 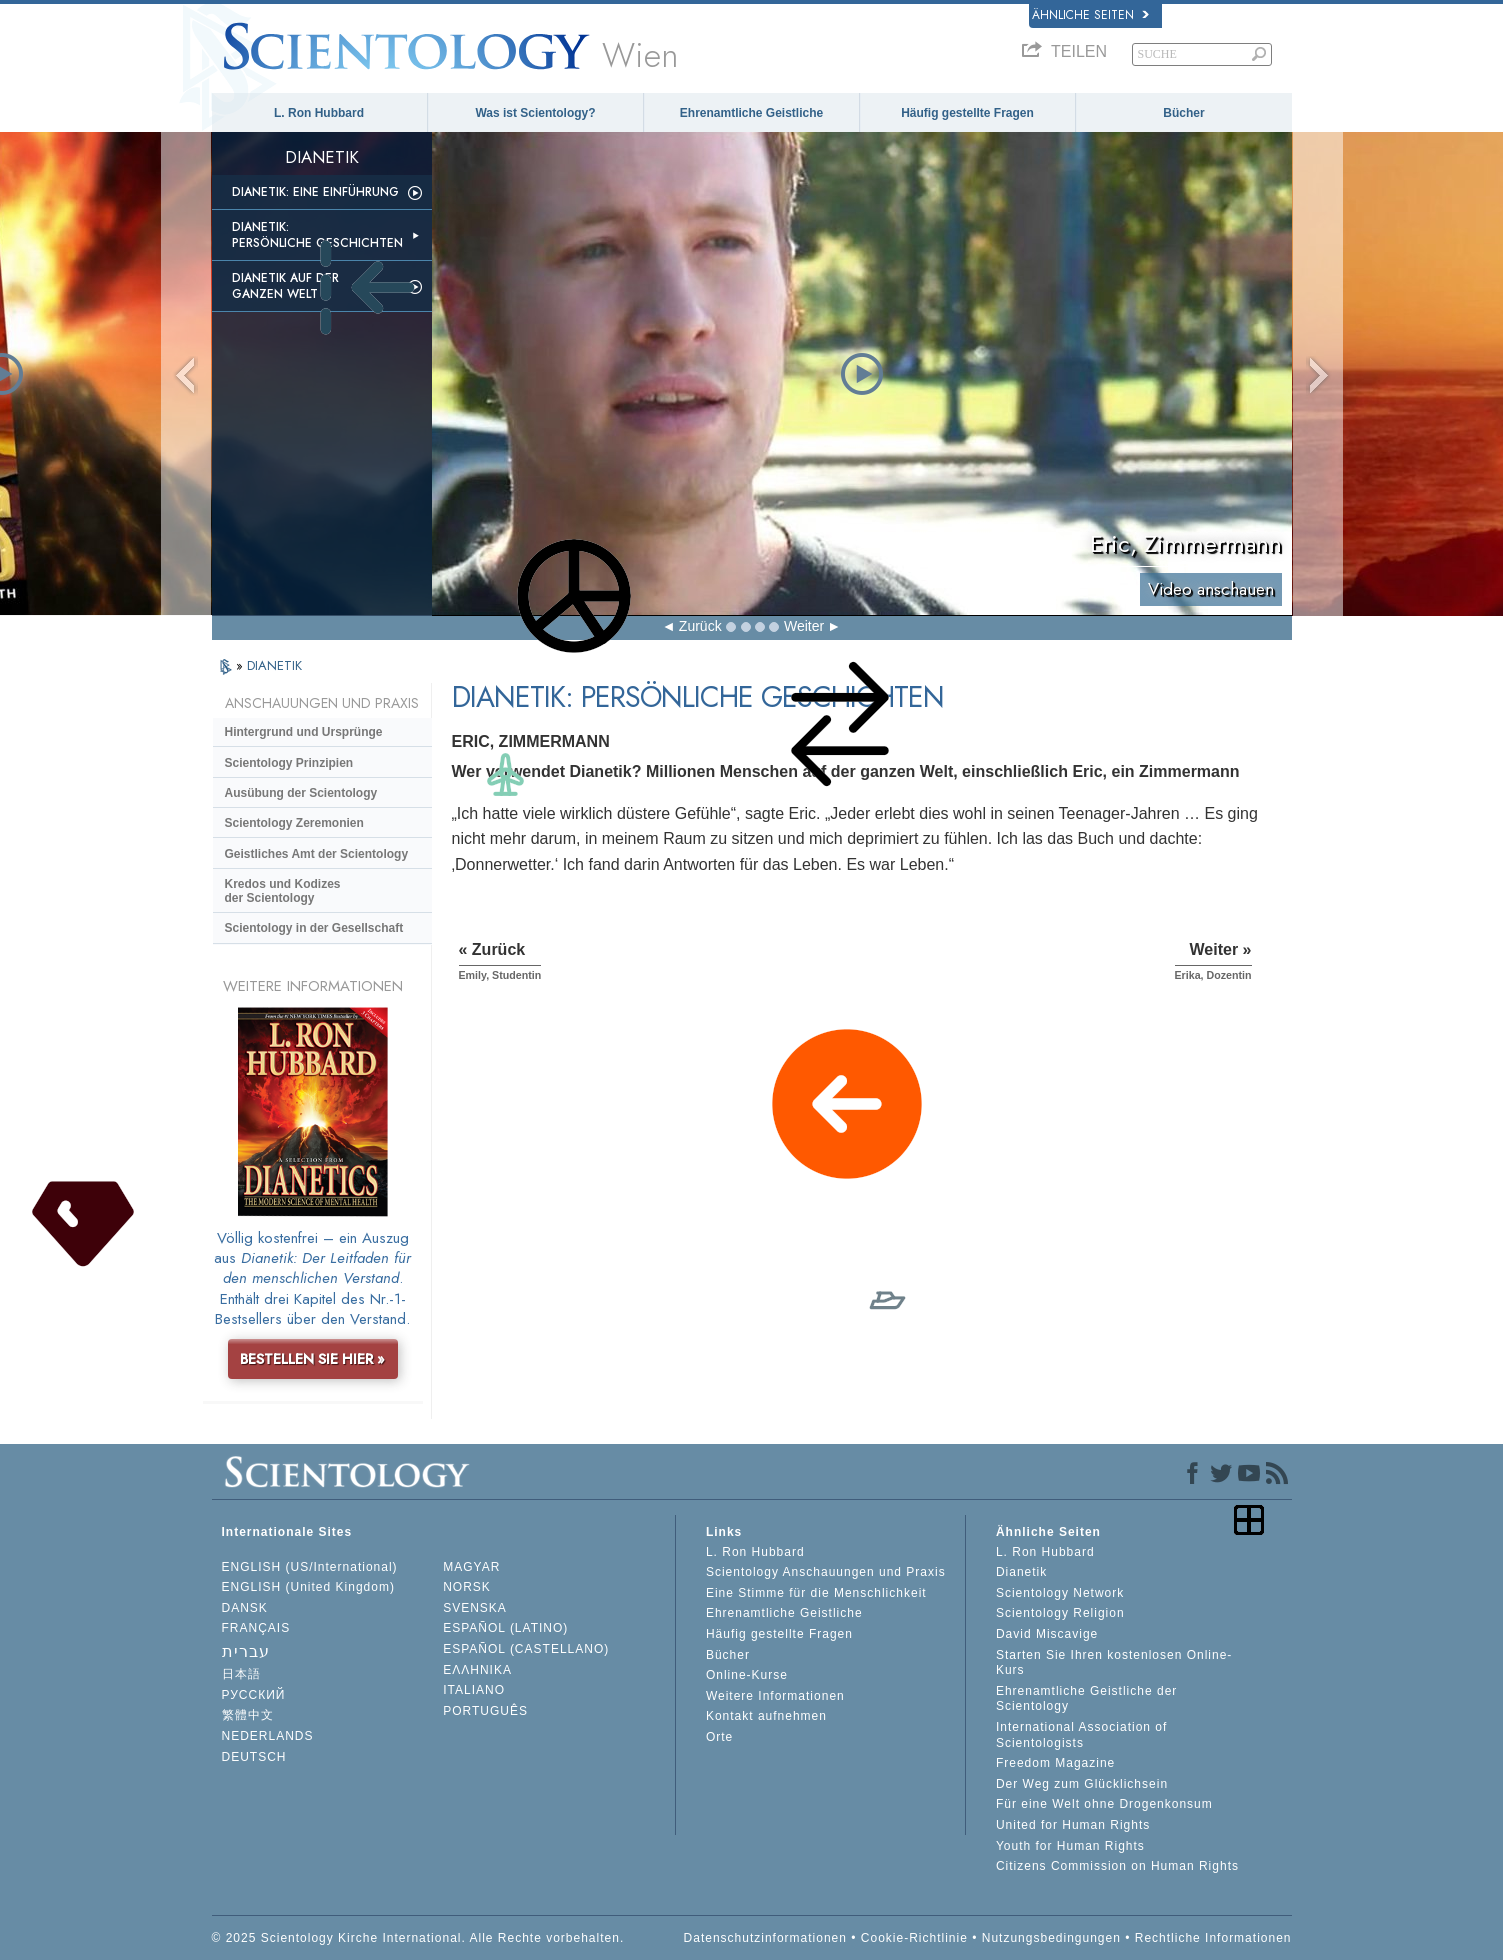 What do you see at coordinates (847, 1104) in the screenshot?
I see `go back to the previous screen` at bounding box center [847, 1104].